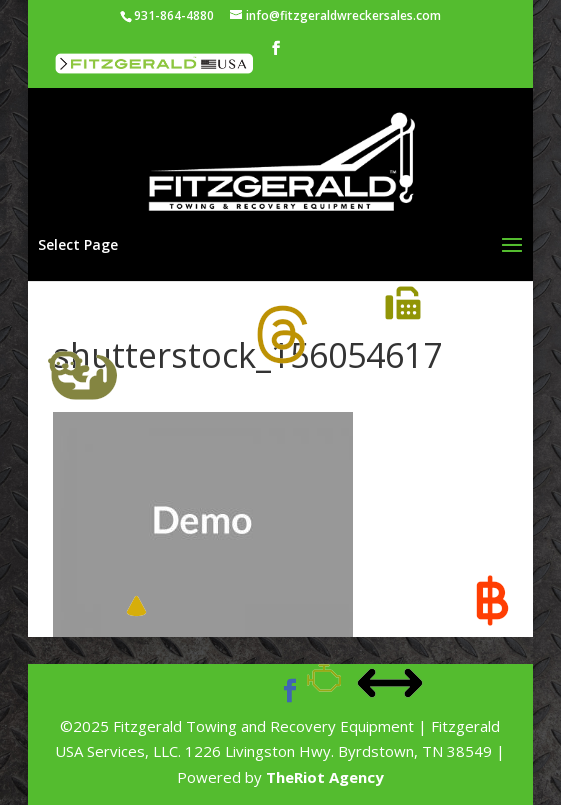  Describe the element at coordinates (403, 304) in the screenshot. I see `send or receive a fax` at that location.